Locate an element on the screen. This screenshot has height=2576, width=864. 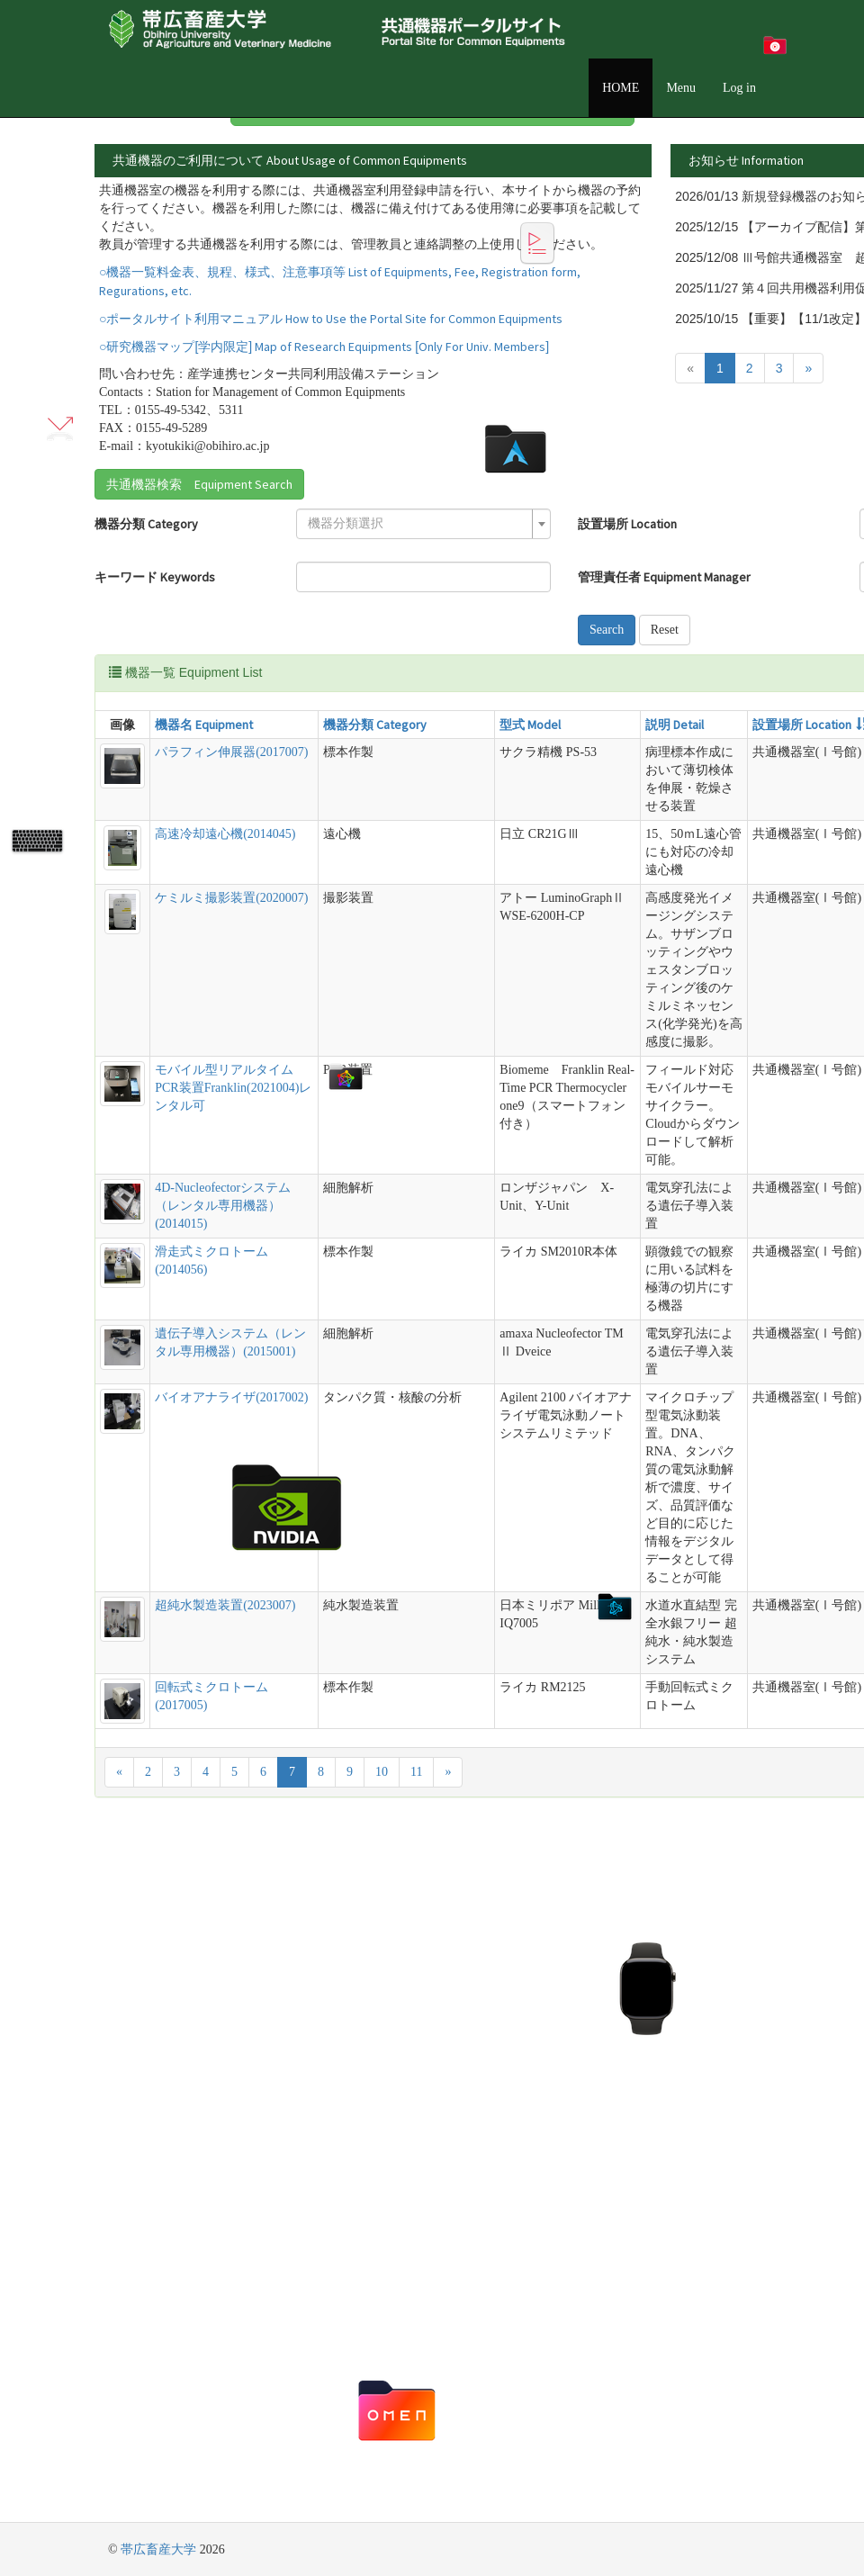
folder for HP Omen gaming software or files is located at coordinates (396, 2412).